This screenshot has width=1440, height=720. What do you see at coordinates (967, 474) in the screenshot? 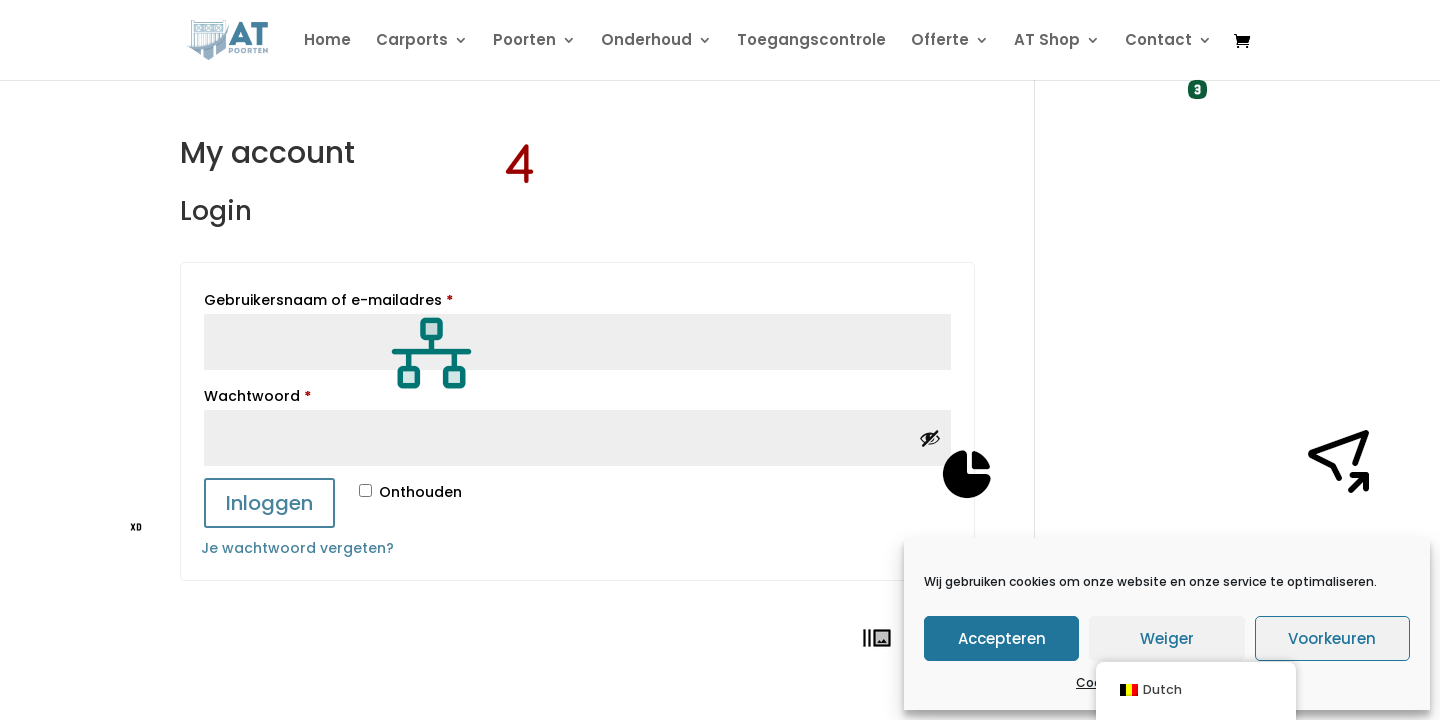
I see `view analytics or statistics` at bounding box center [967, 474].